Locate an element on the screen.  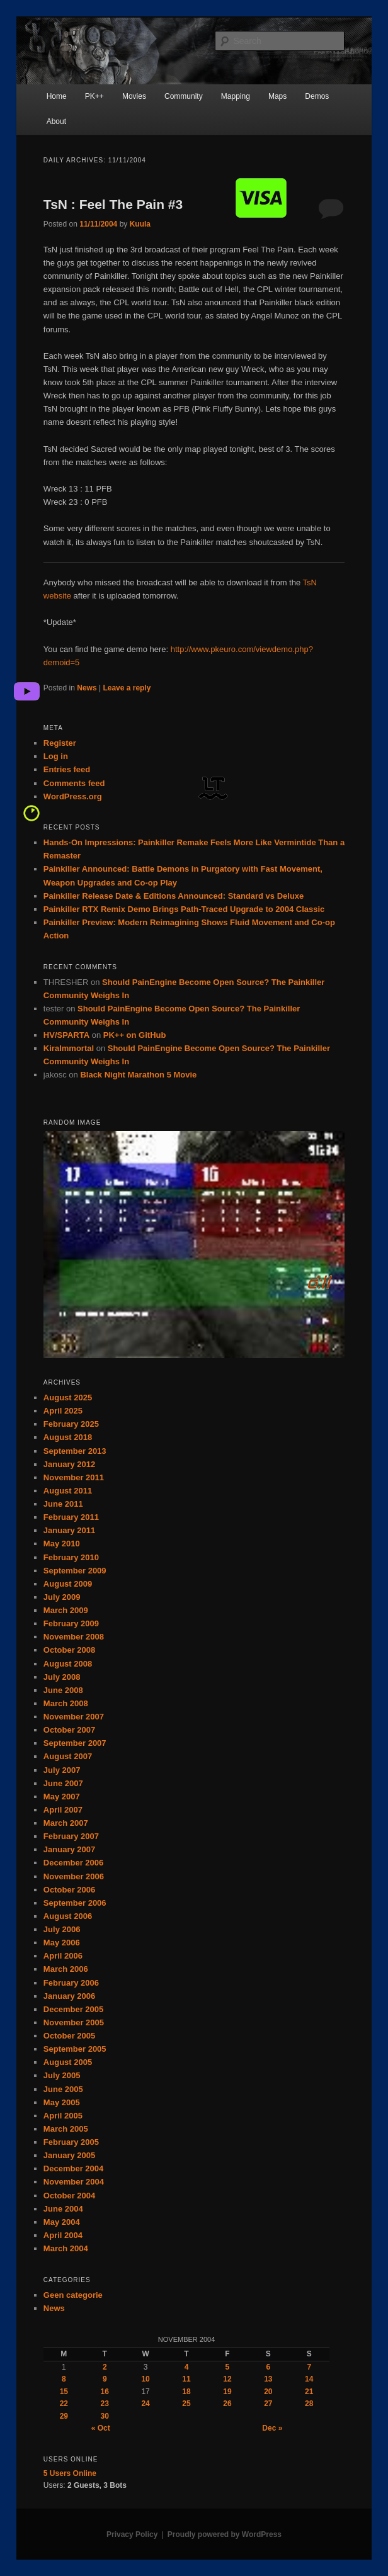
cmplid brand logo is located at coordinates (320, 1282).